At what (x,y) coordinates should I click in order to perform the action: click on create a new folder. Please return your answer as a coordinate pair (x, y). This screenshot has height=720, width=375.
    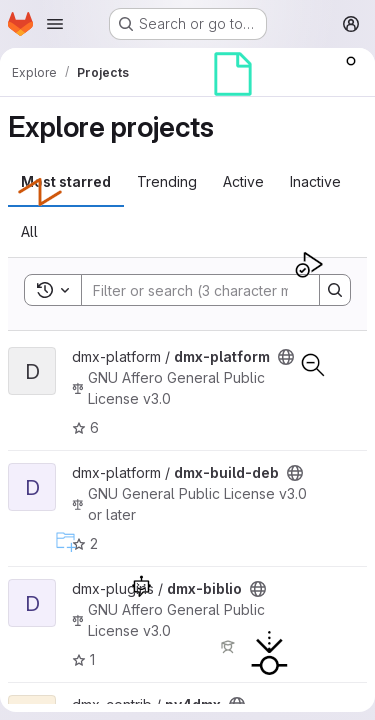
    Looking at the image, I should click on (65, 541).